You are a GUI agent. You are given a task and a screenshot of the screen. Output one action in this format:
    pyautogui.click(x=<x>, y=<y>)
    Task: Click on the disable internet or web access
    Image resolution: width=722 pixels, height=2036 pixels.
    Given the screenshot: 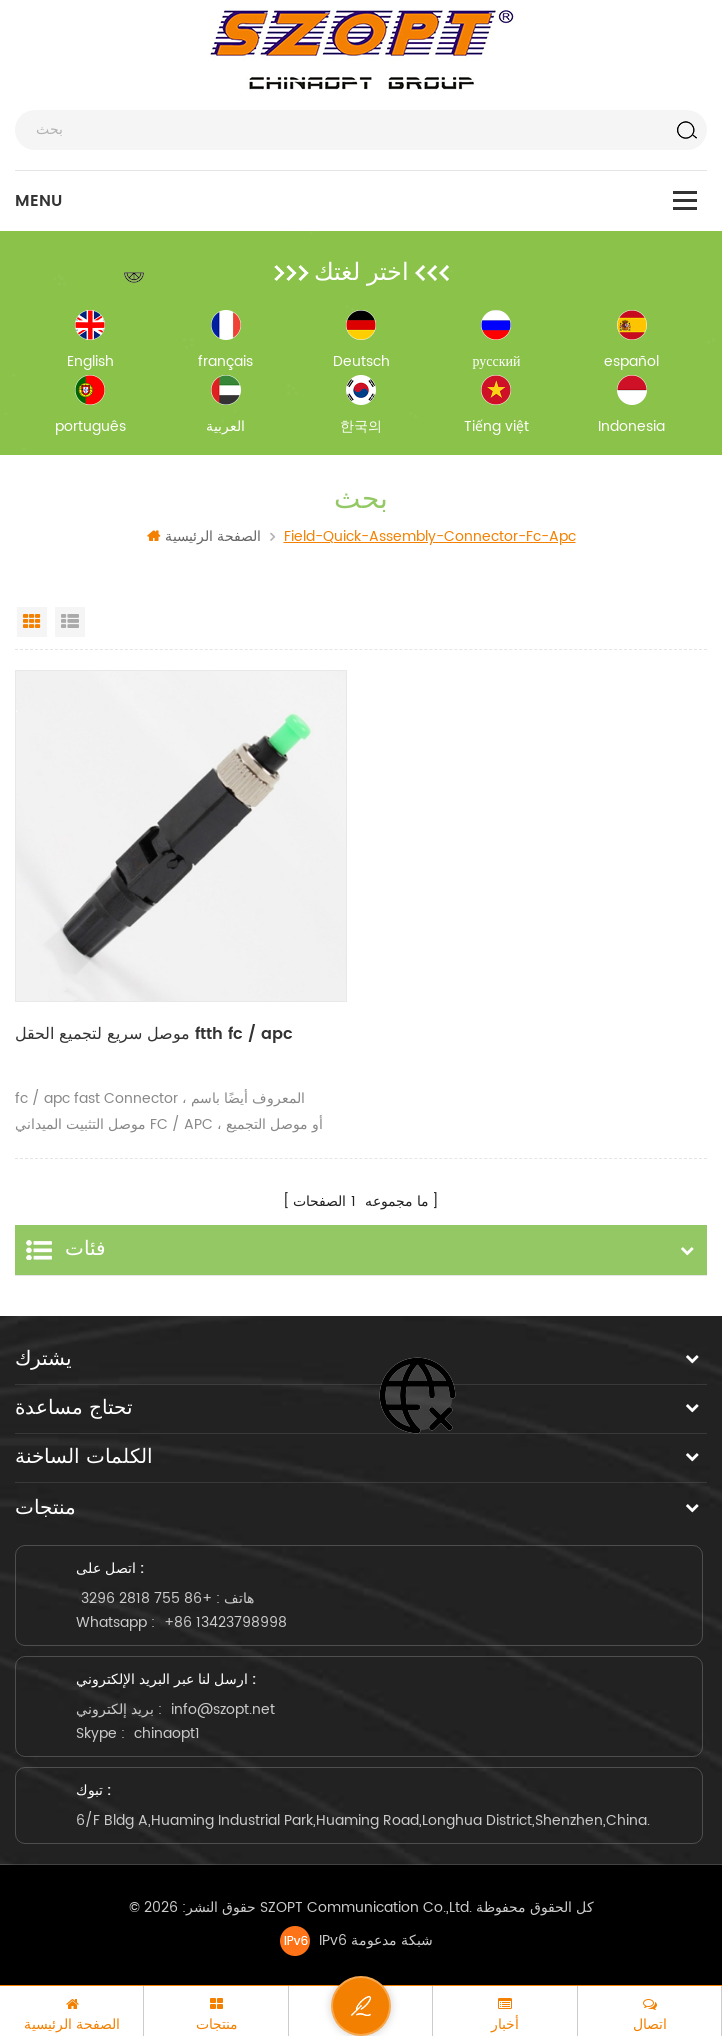 What is the action you would take?
    pyautogui.click(x=417, y=1395)
    